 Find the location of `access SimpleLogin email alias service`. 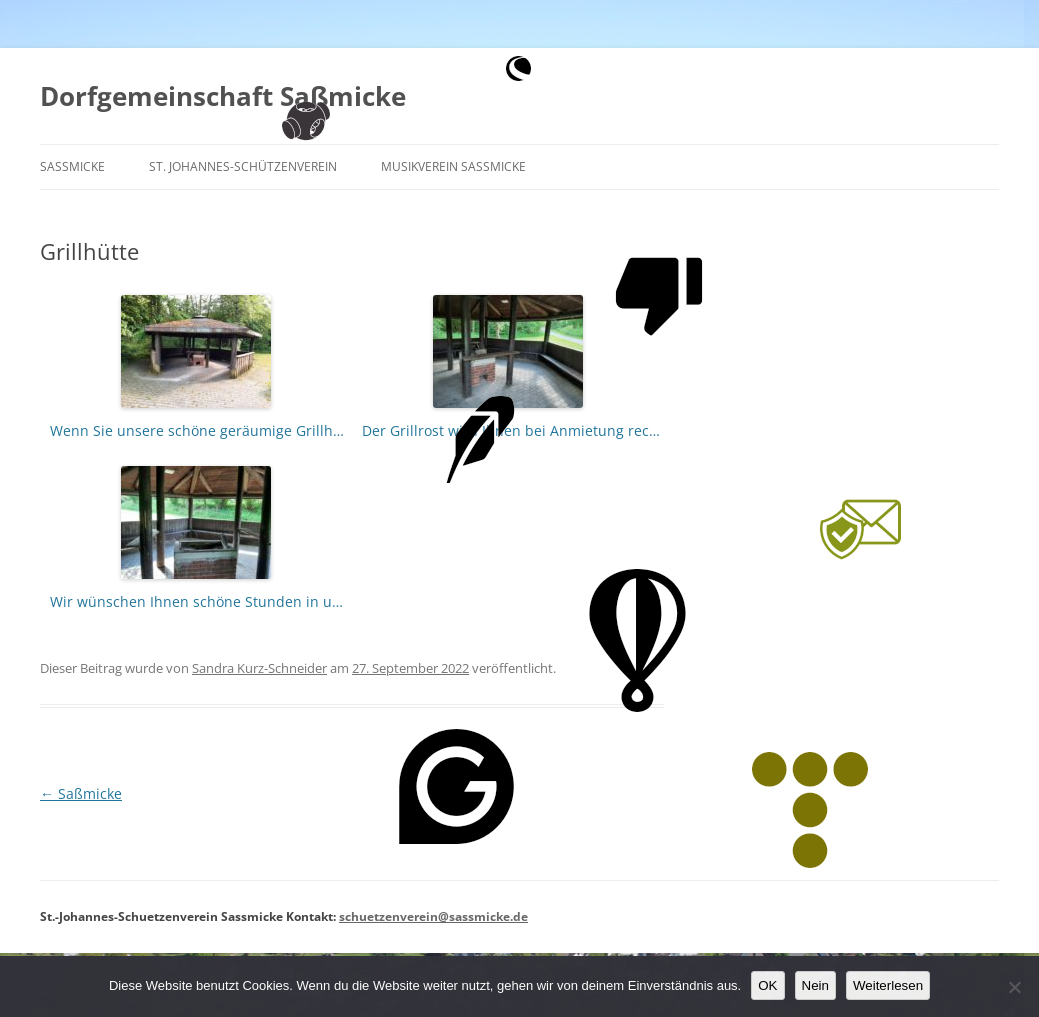

access SimpleLogin email alias service is located at coordinates (860, 529).